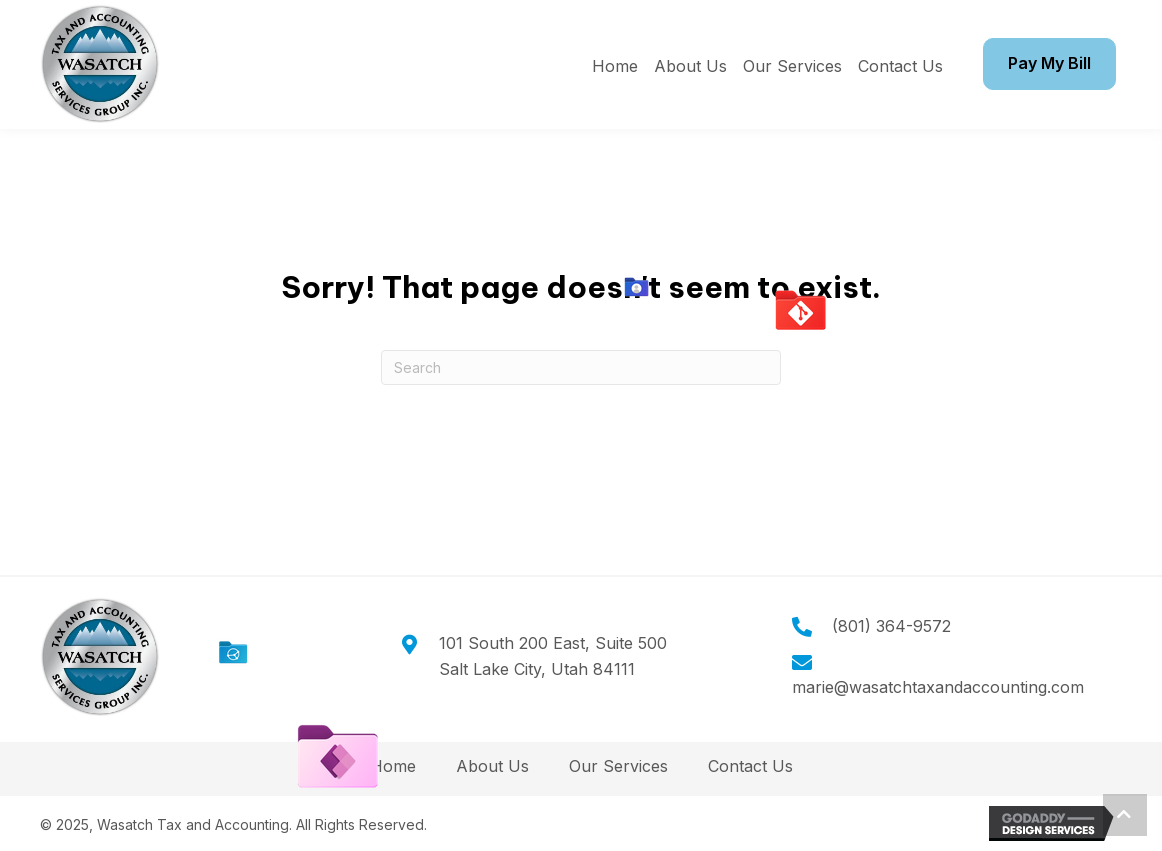  I want to click on open syncthing sync folder, so click(233, 653).